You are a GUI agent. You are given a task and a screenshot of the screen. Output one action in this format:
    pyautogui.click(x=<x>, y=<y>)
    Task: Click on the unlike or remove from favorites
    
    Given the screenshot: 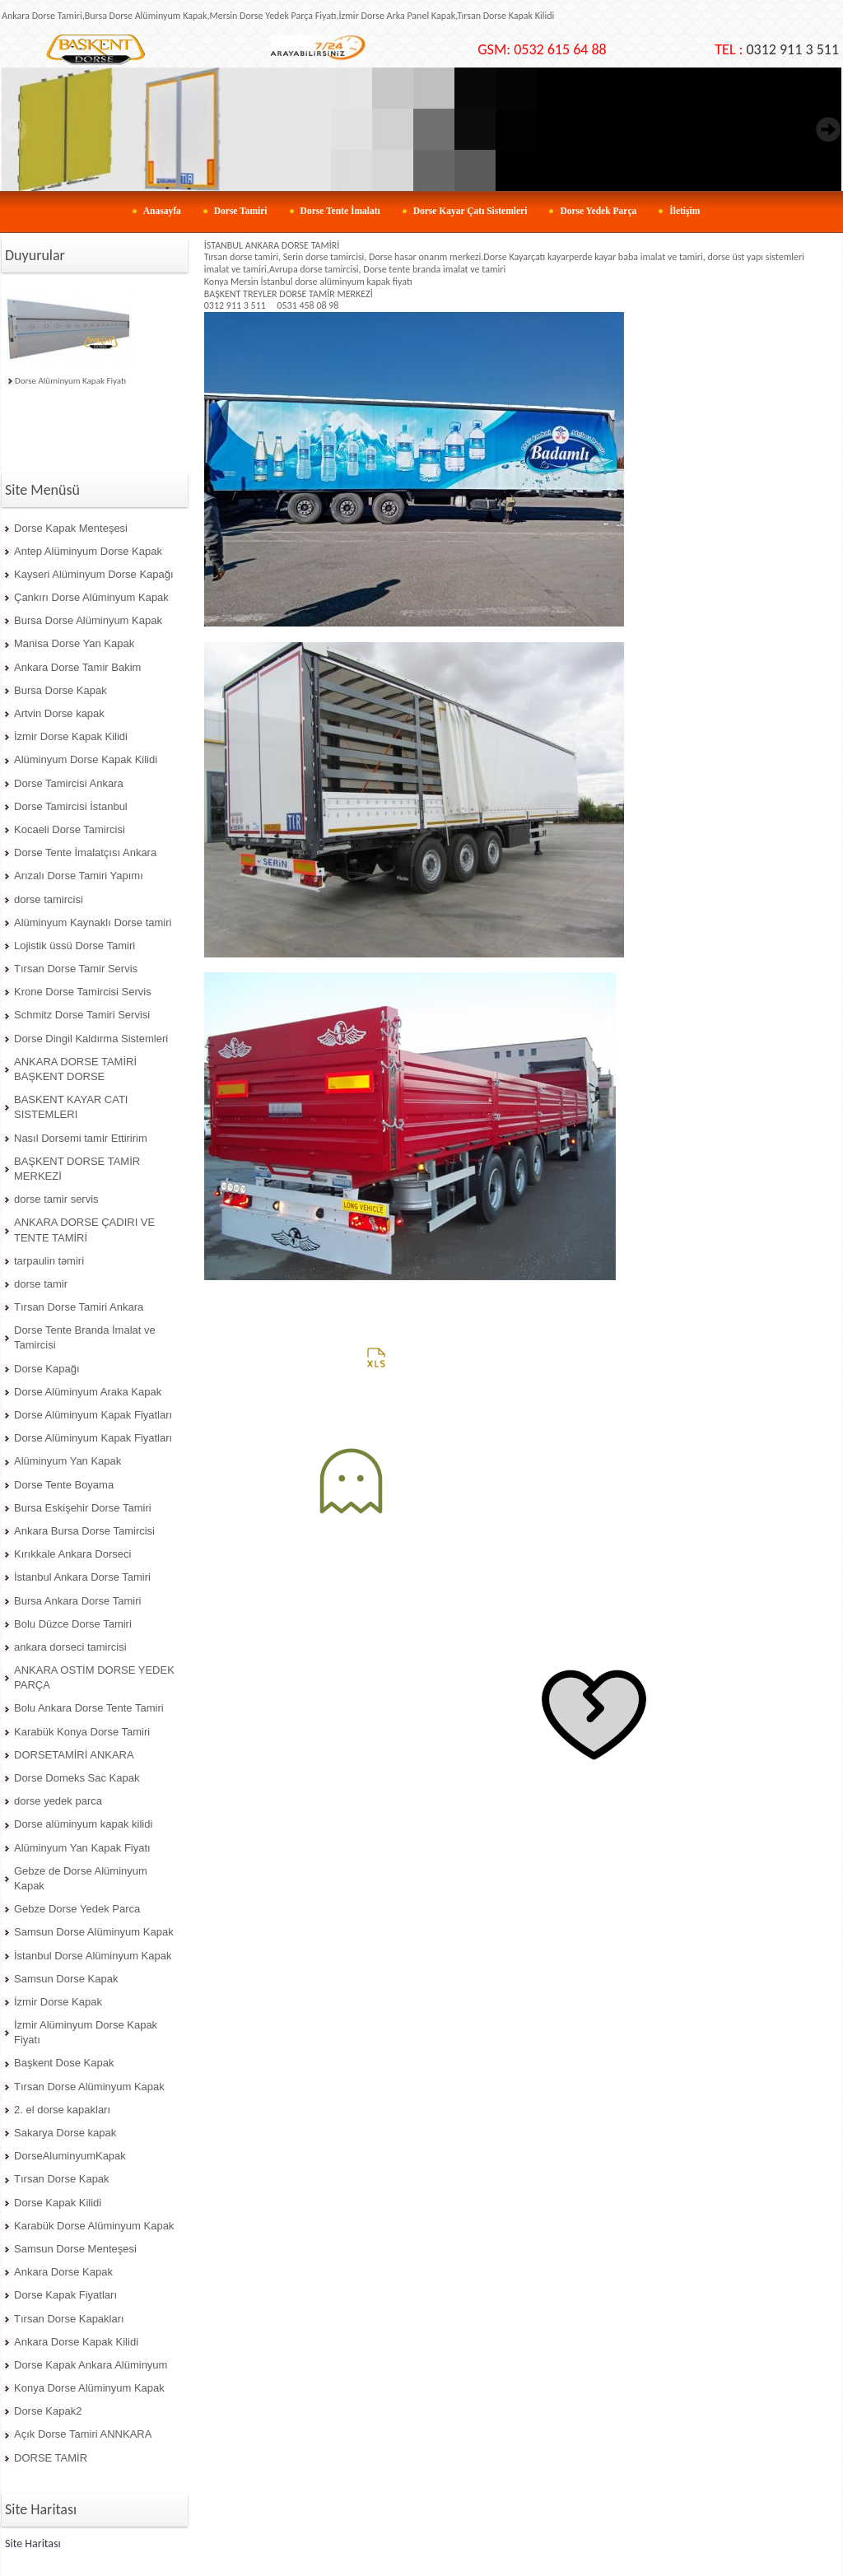 What is the action you would take?
    pyautogui.click(x=594, y=1711)
    